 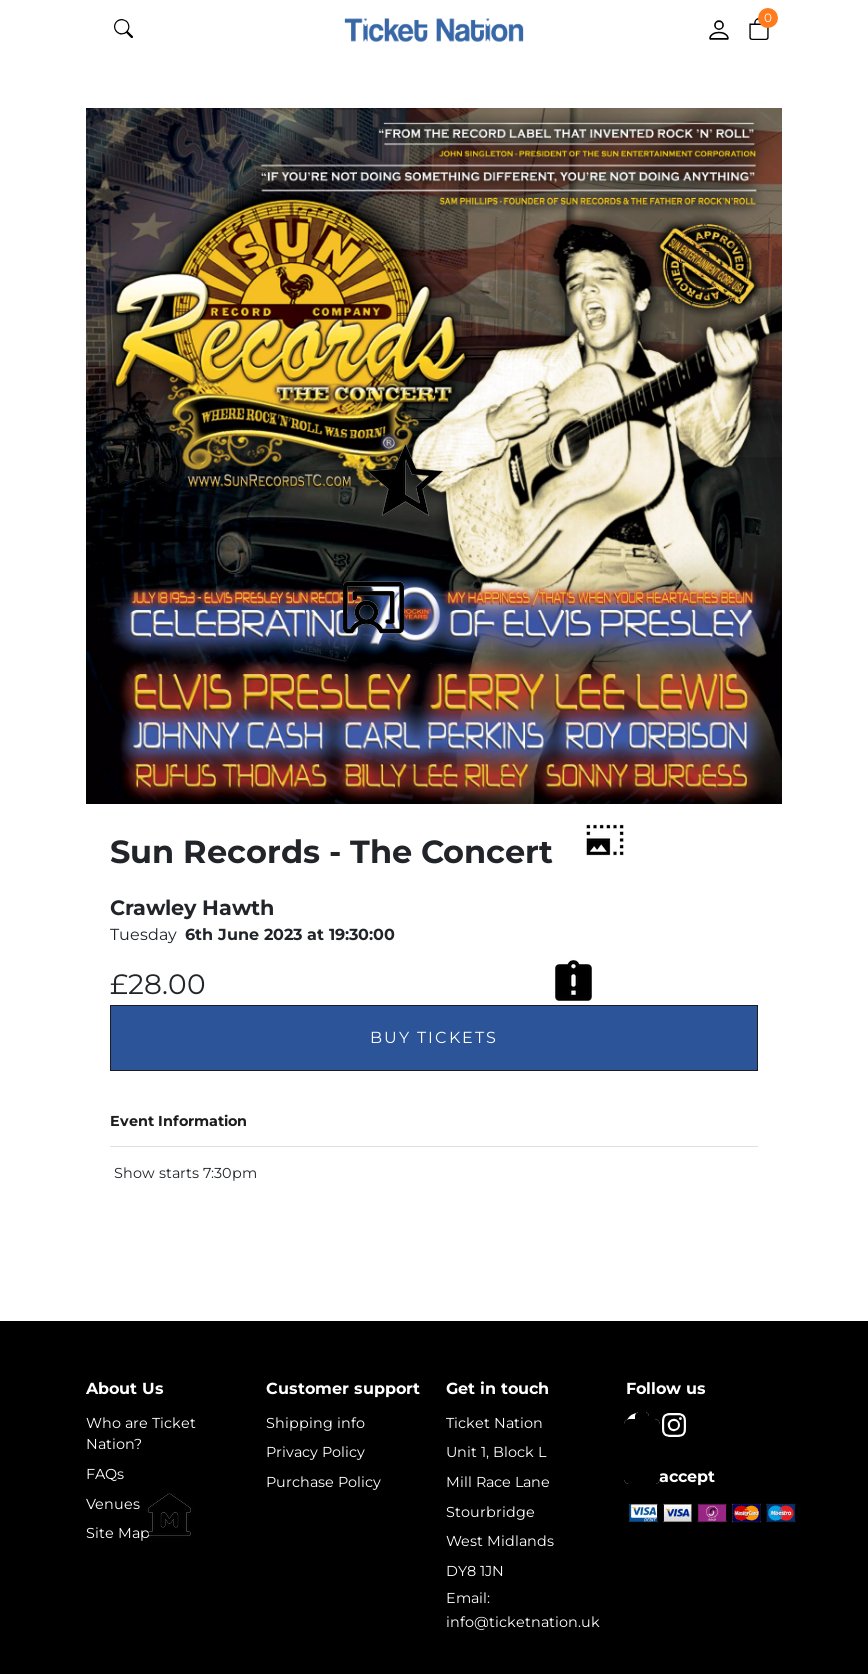 What do you see at coordinates (405, 481) in the screenshot?
I see `indicates a partial or half-star rating` at bounding box center [405, 481].